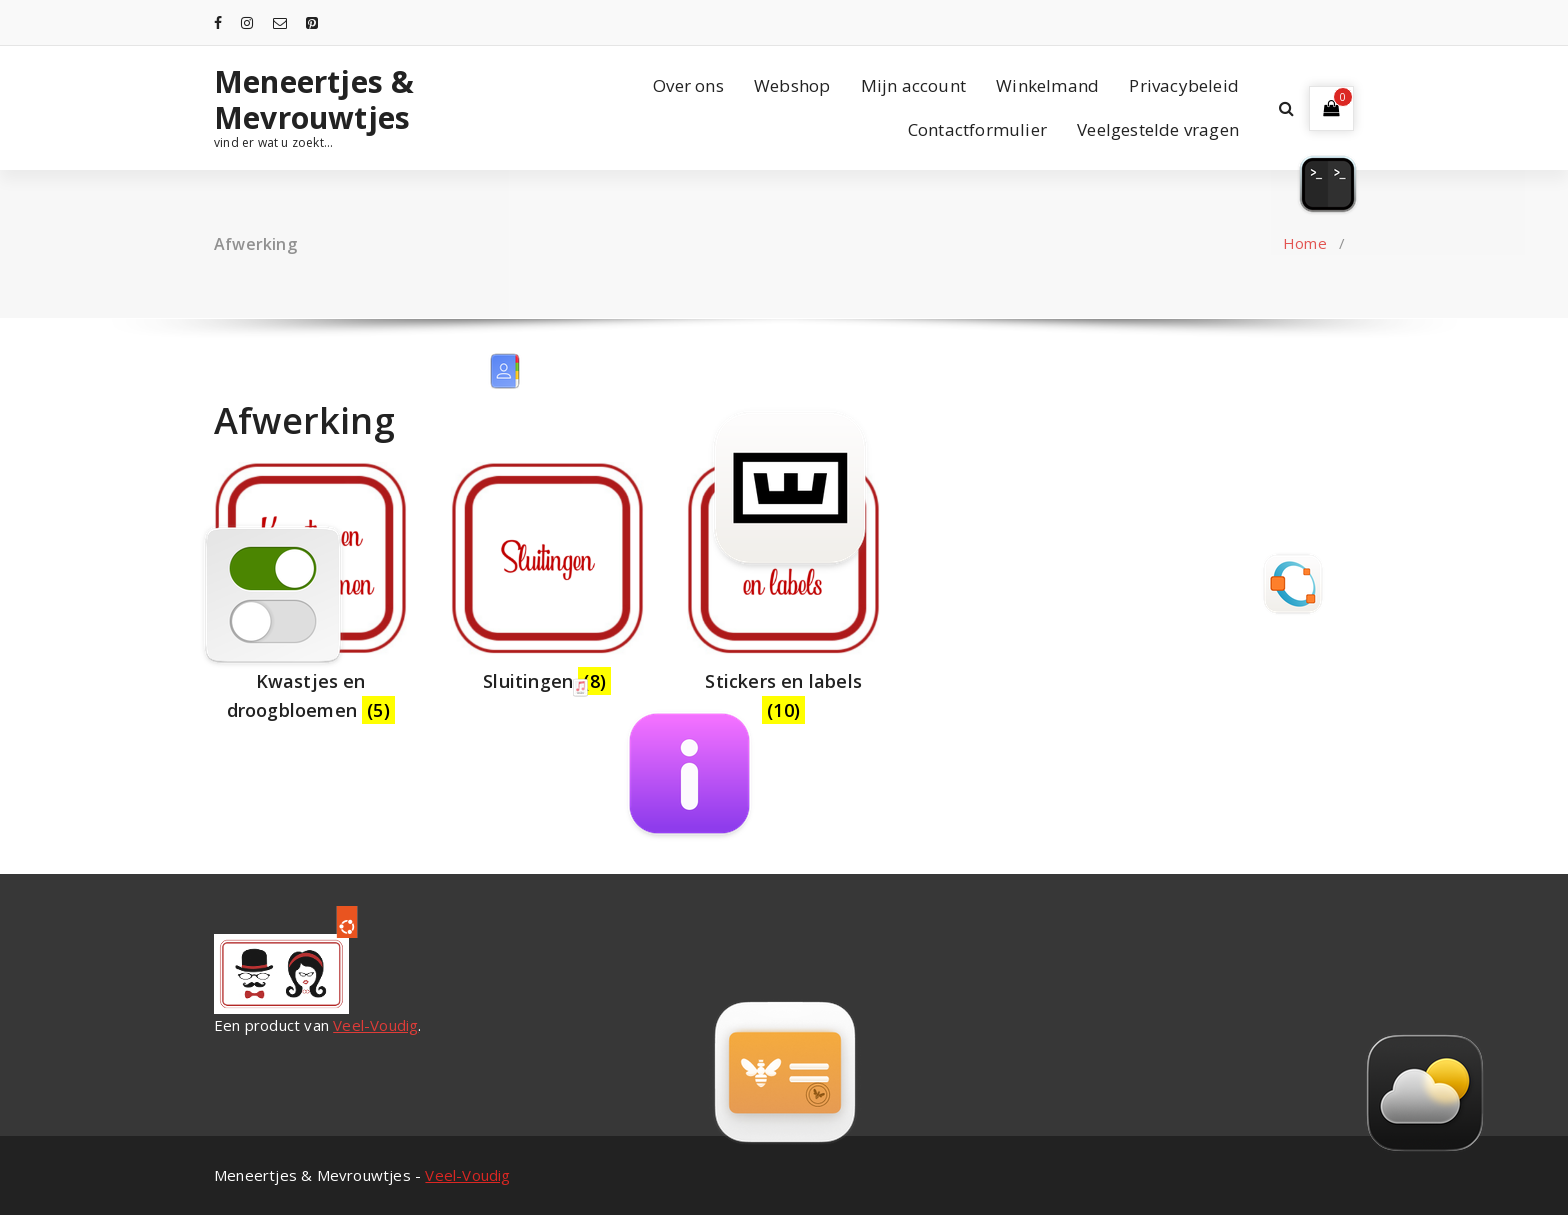  What do you see at coordinates (273, 595) in the screenshot?
I see `open system tweaks or settings customization` at bounding box center [273, 595].